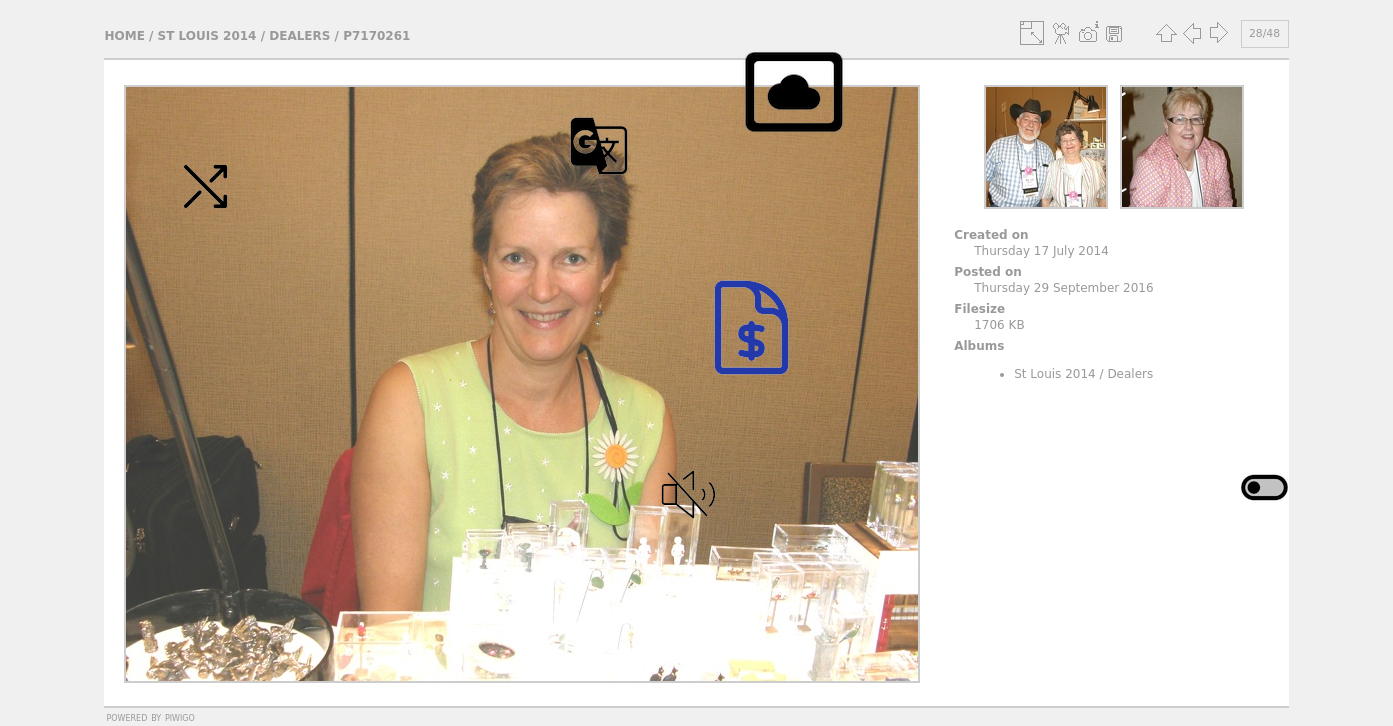 The height and width of the screenshot is (726, 1393). What do you see at coordinates (751, 327) in the screenshot?
I see `view financial document or invoice` at bounding box center [751, 327].